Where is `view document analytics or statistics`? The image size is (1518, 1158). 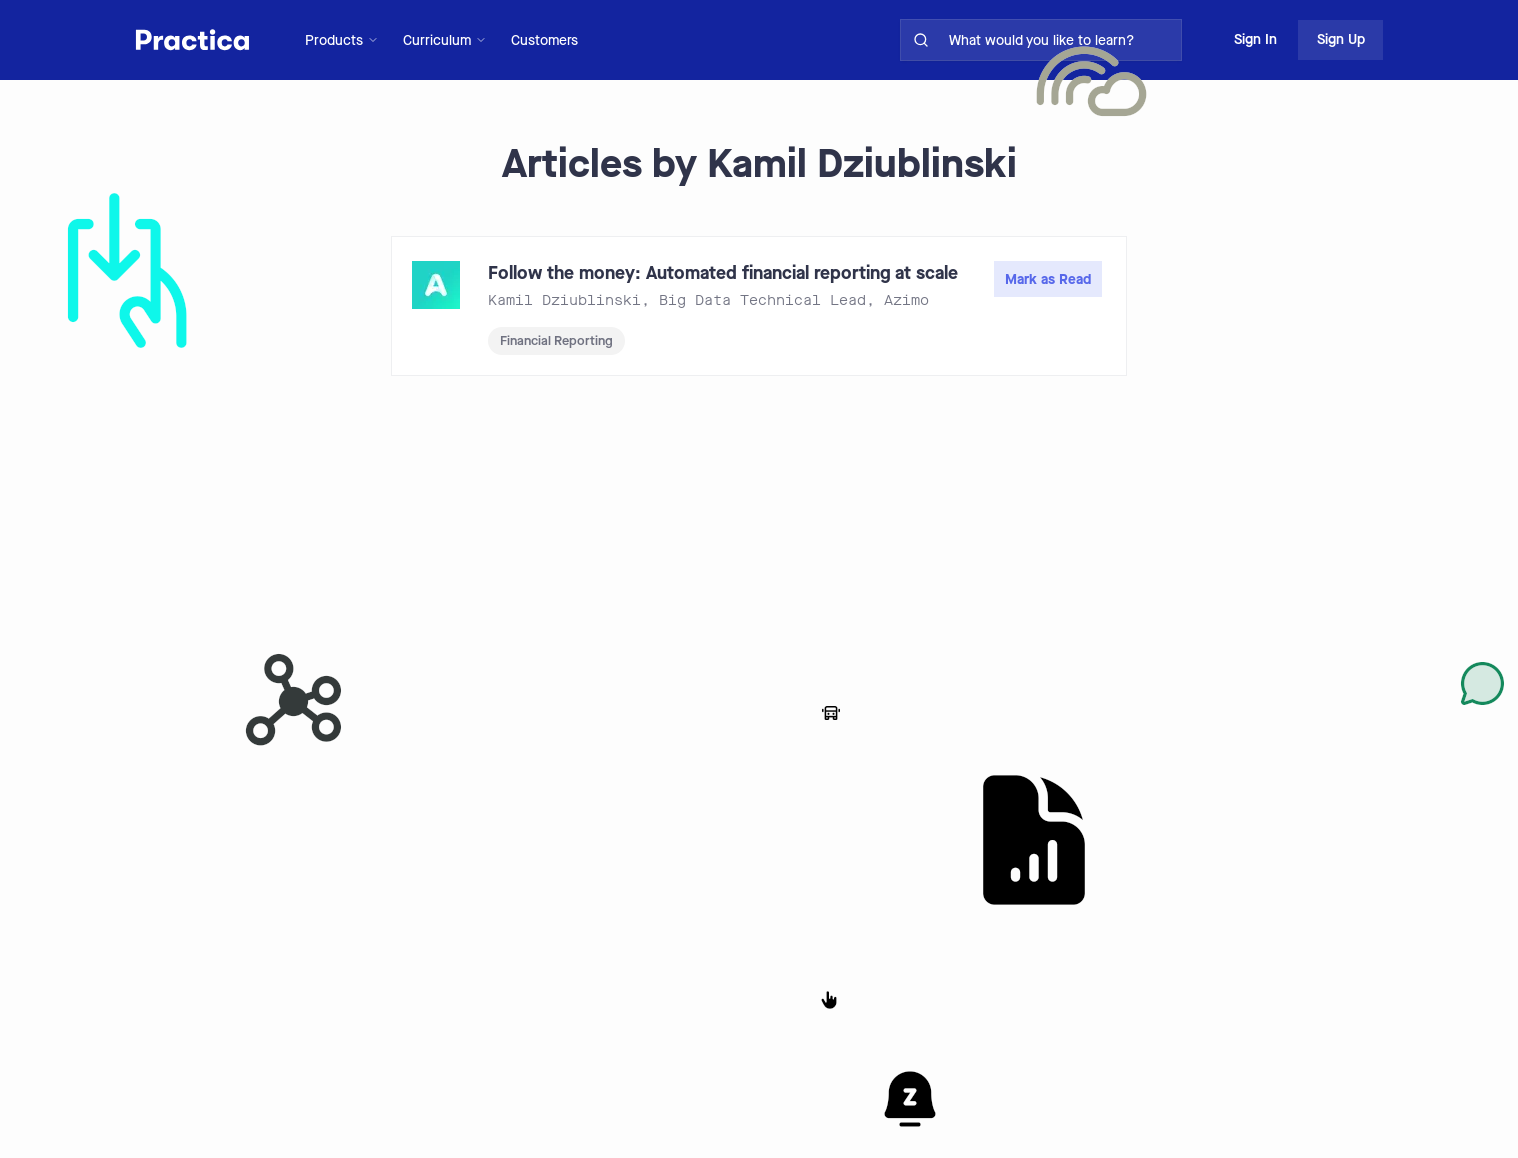
view document analytics or statistics is located at coordinates (1034, 840).